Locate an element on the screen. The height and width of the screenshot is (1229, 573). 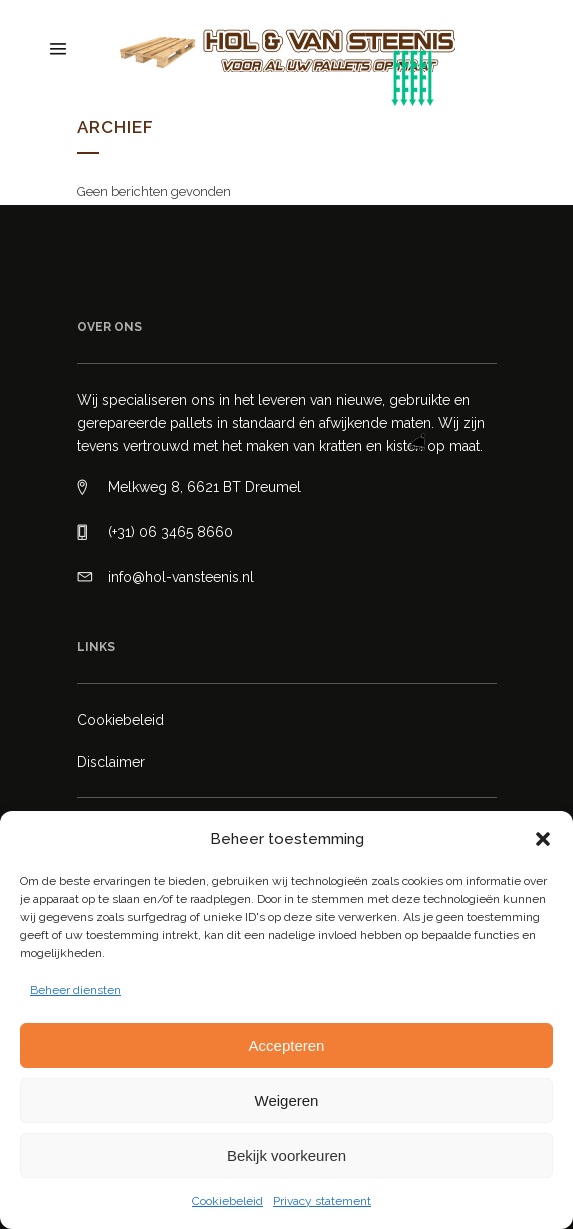
winter clothing or cold weather gear category is located at coordinates (417, 442).